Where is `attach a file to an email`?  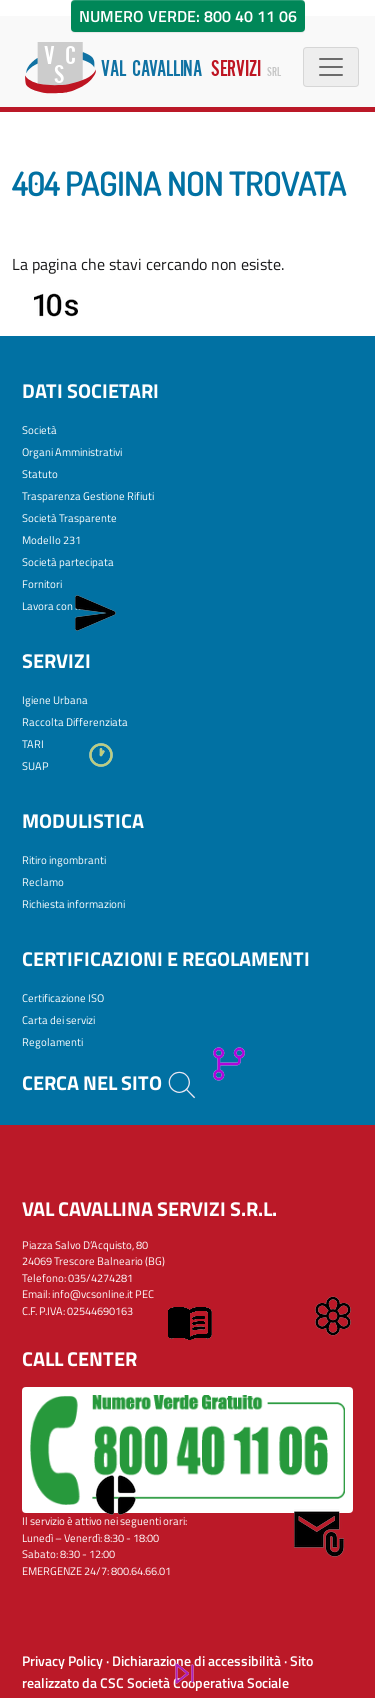
attach a file to an email is located at coordinates (319, 1534).